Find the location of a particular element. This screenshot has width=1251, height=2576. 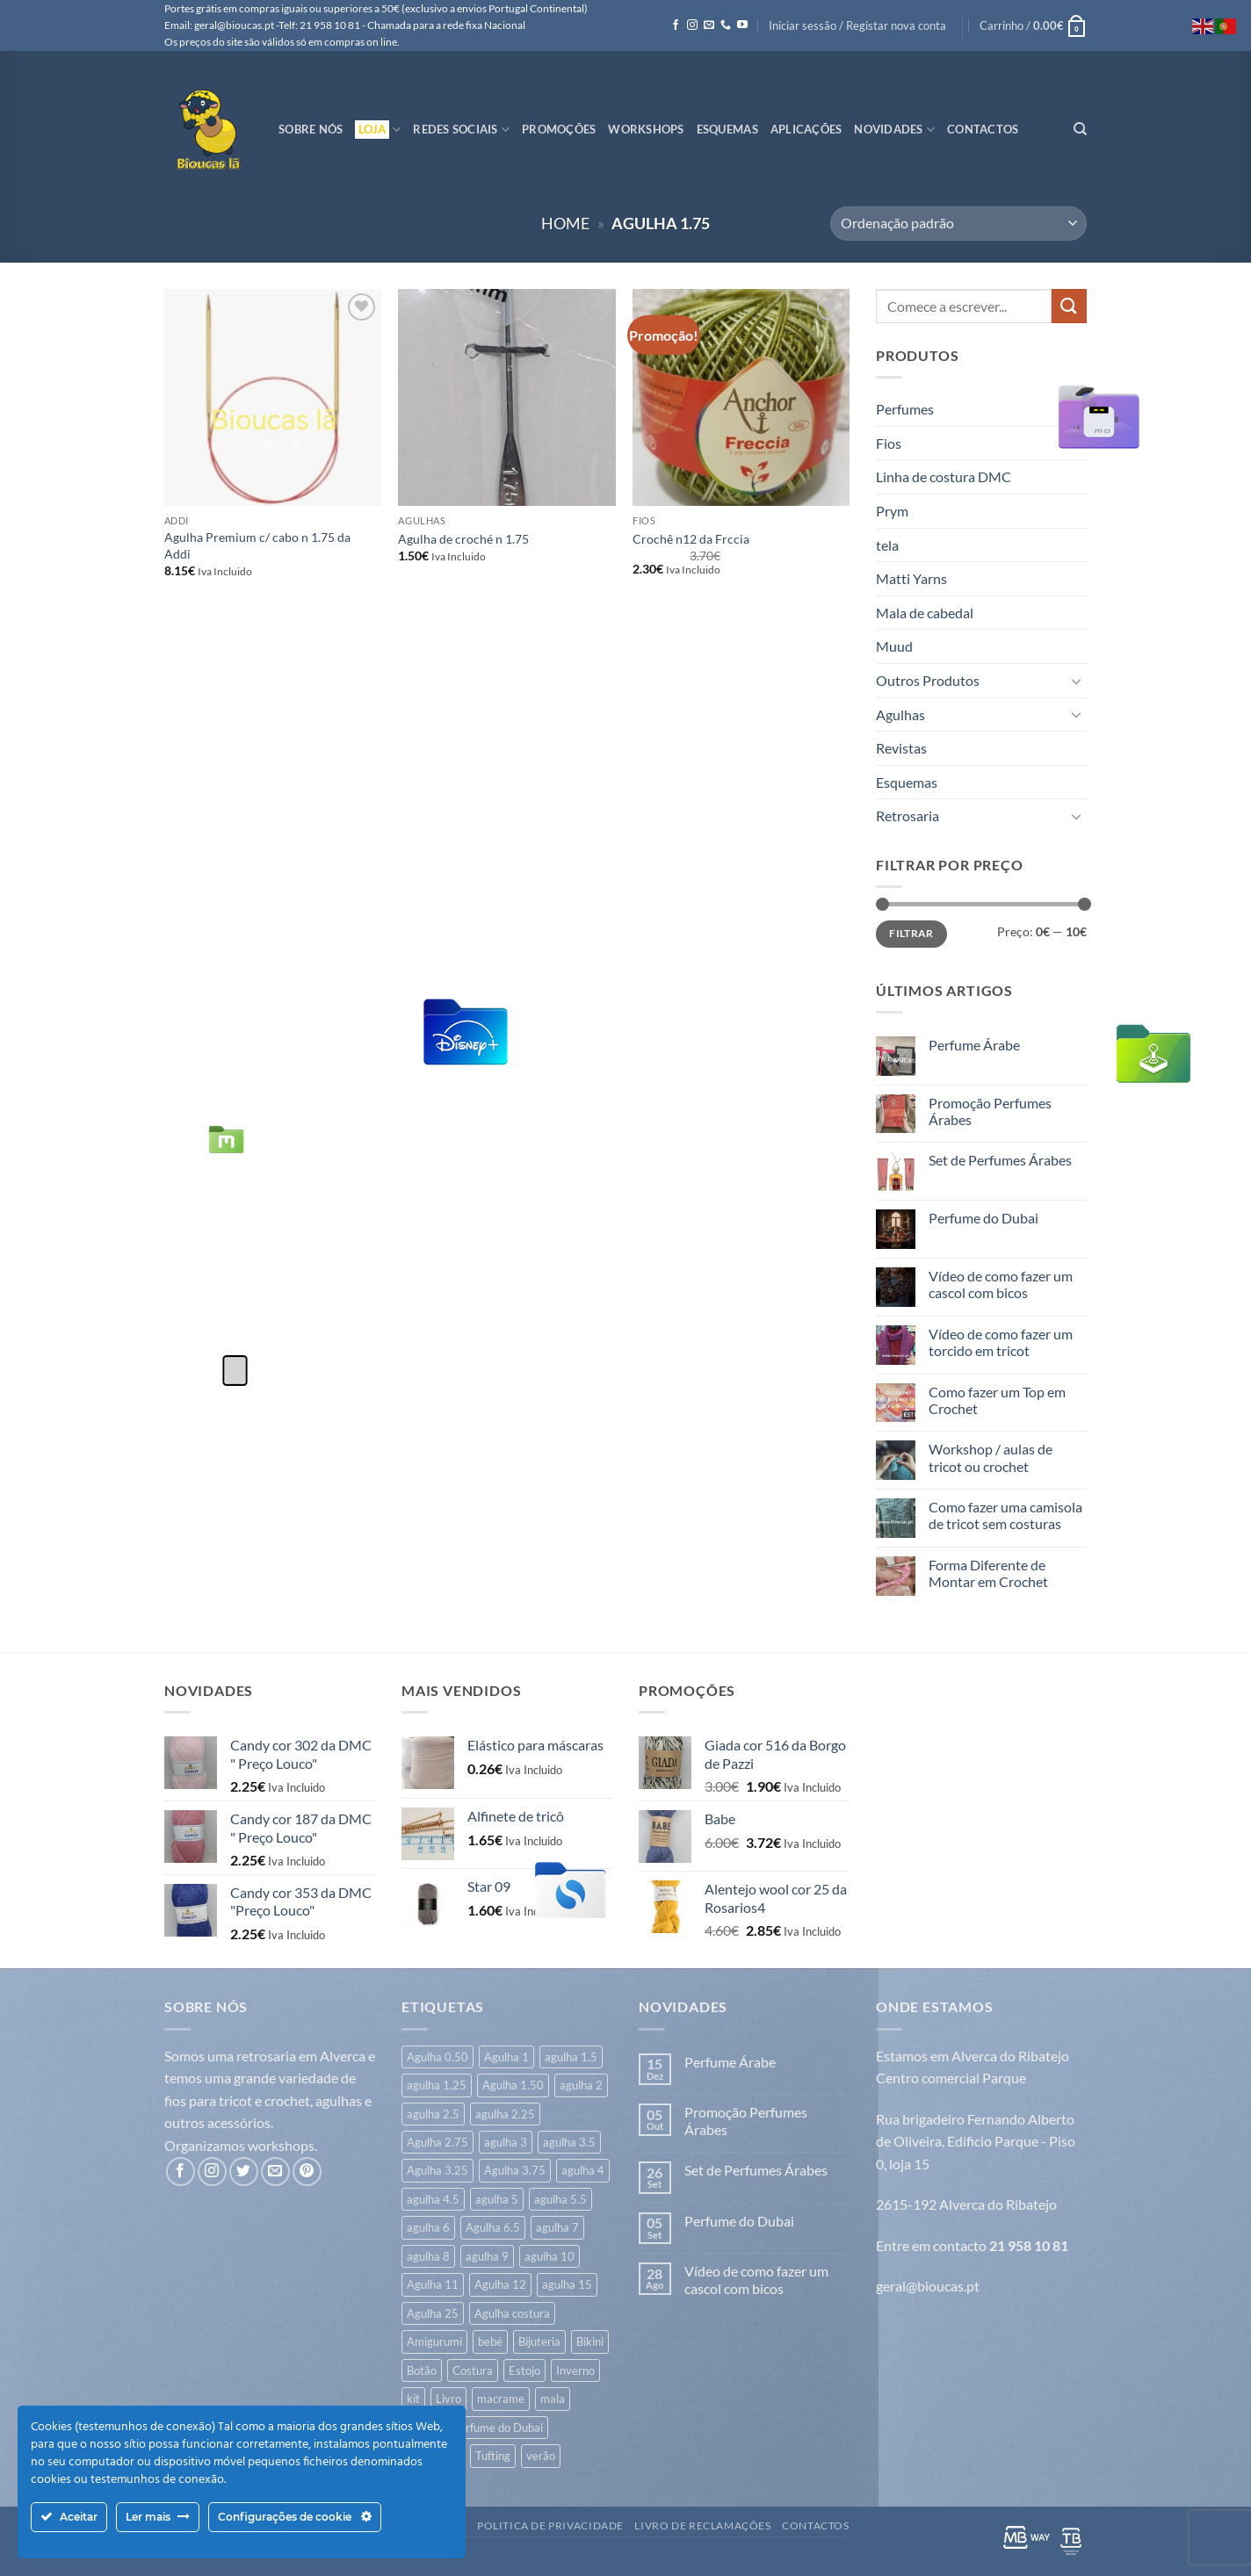

open motrix download manager folder is located at coordinates (1098, 420).